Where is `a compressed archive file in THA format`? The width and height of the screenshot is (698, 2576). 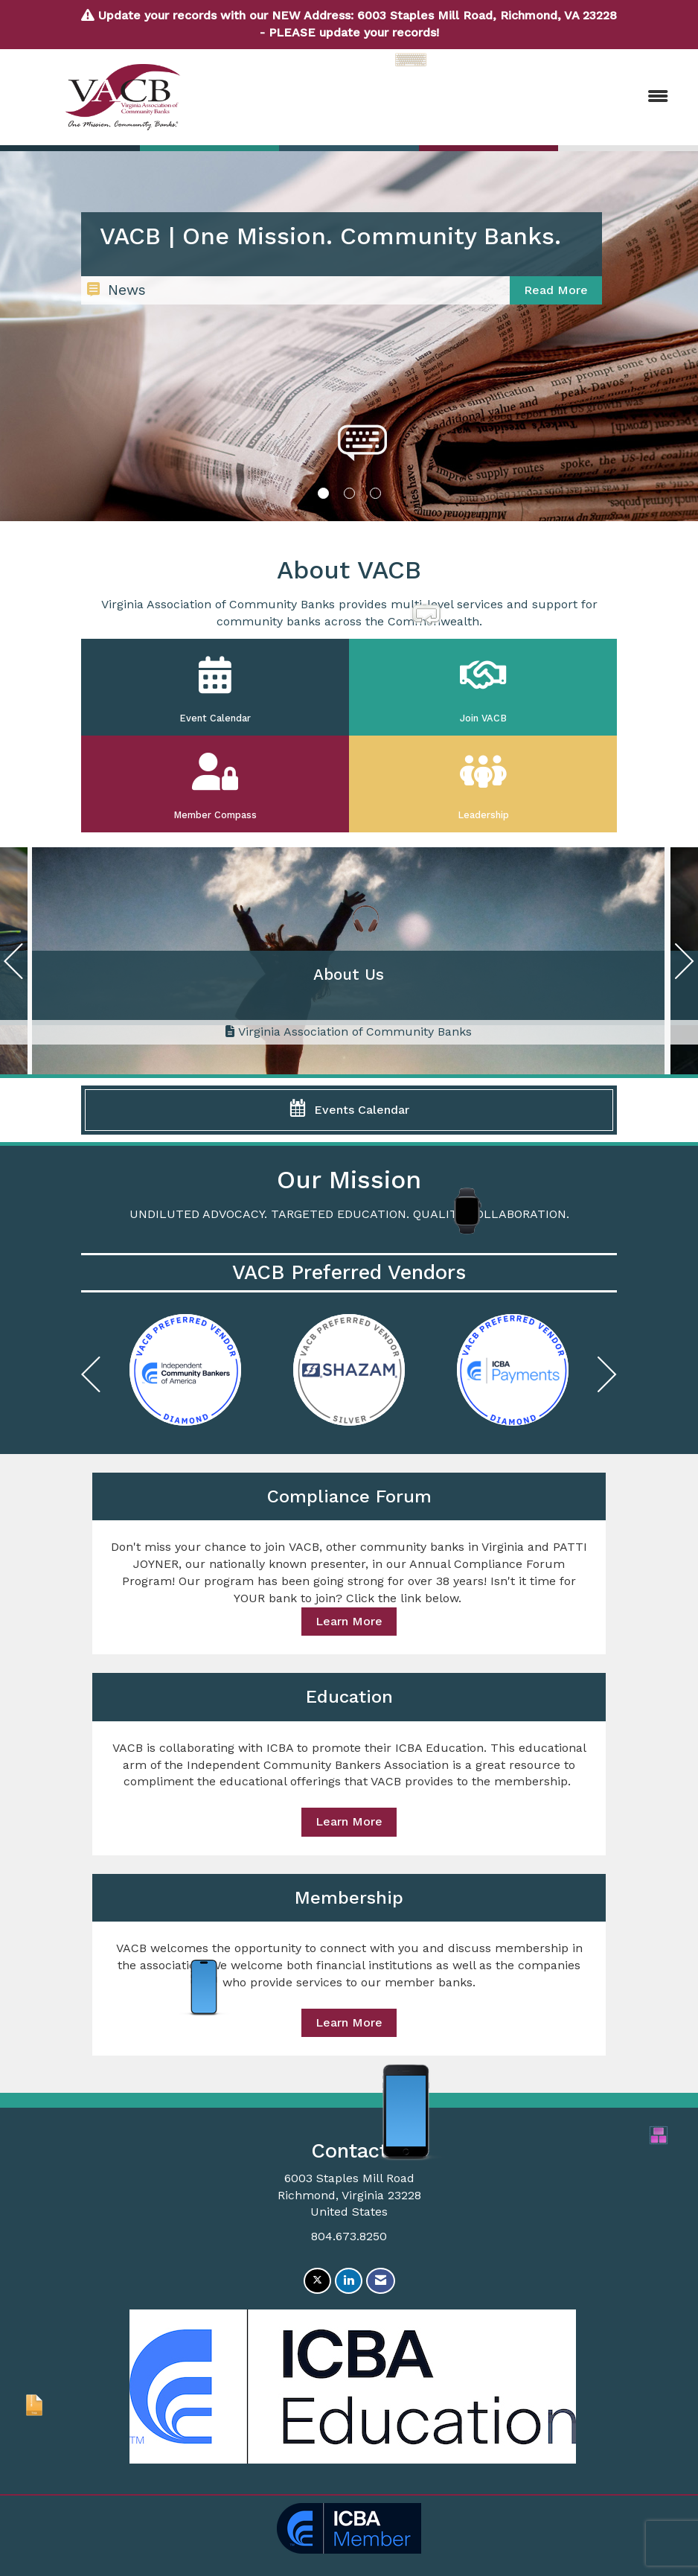 a compressed archive file in THA format is located at coordinates (34, 2406).